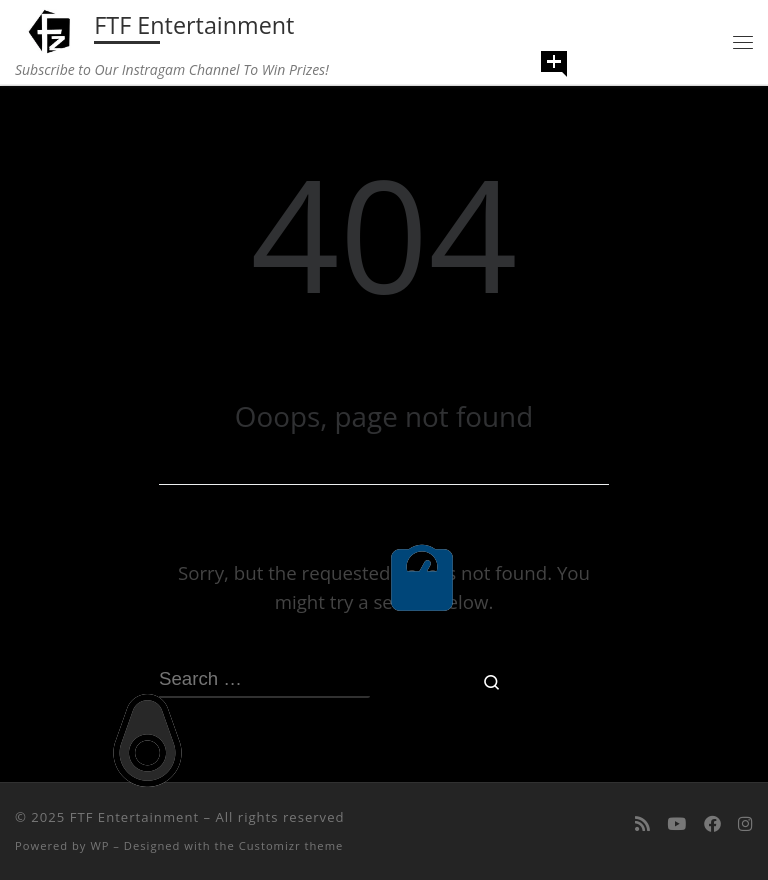 The height and width of the screenshot is (880, 768). I want to click on indicates healthy or vegetarian food options, so click(147, 740).